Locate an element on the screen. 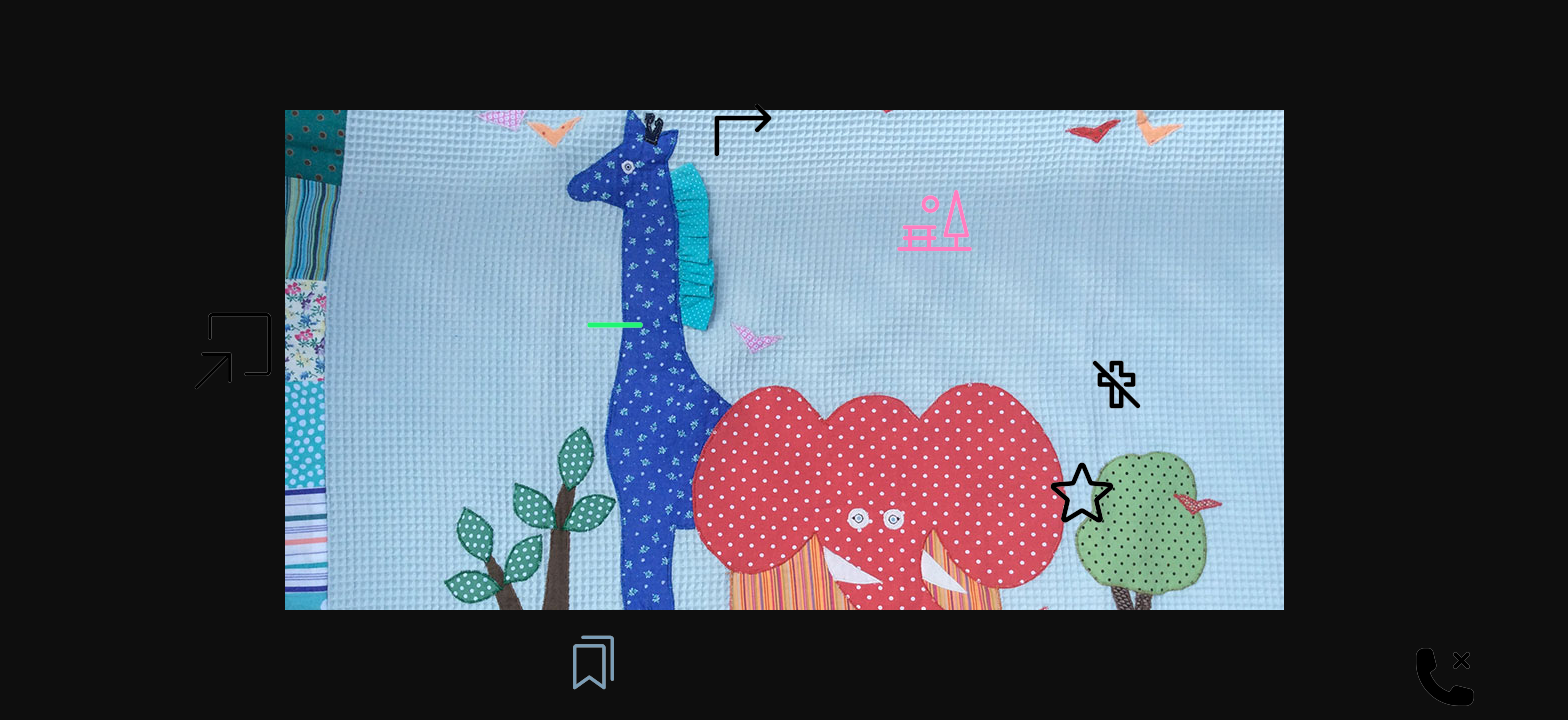 This screenshot has height=720, width=1568. add item to favorites is located at coordinates (1082, 493).